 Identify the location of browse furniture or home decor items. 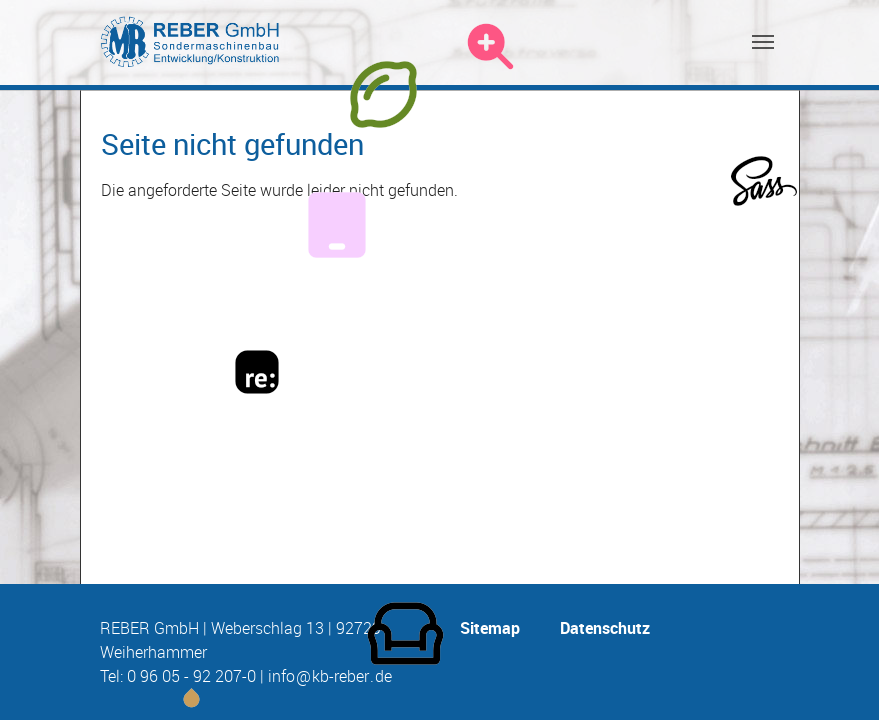
(405, 633).